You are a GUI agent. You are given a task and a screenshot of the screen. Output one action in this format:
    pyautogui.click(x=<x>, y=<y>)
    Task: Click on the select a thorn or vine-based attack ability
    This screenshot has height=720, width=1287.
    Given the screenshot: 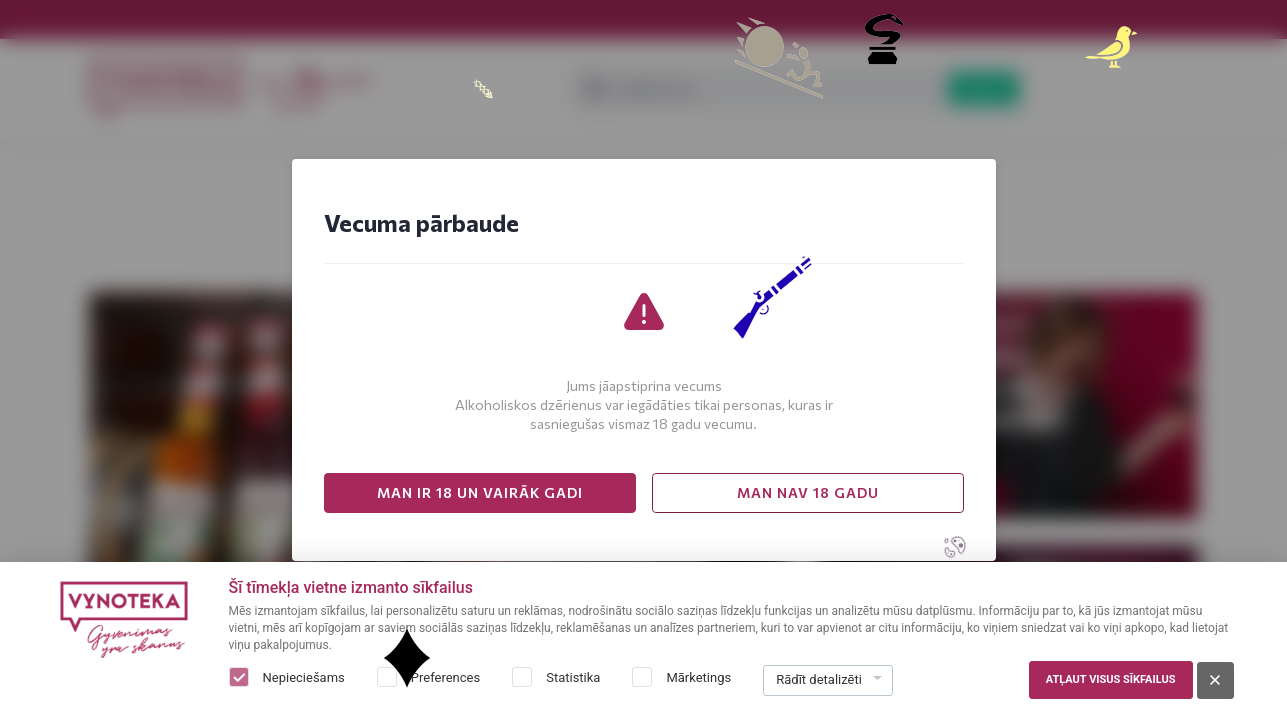 What is the action you would take?
    pyautogui.click(x=483, y=89)
    